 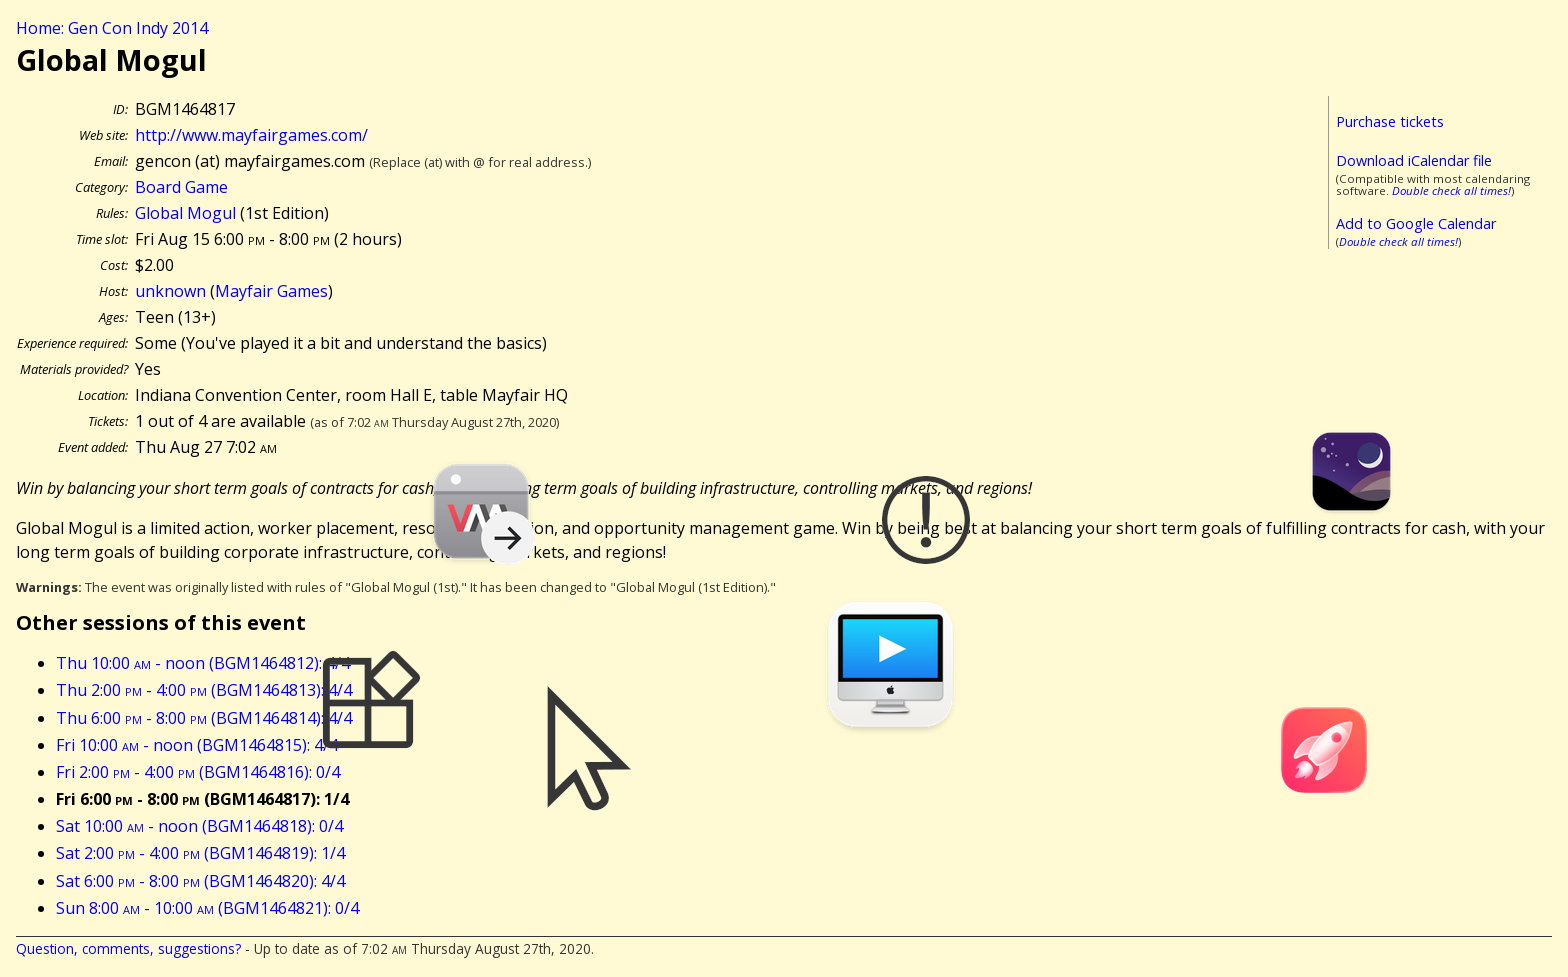 I want to click on launch the games app, so click(x=1324, y=750).